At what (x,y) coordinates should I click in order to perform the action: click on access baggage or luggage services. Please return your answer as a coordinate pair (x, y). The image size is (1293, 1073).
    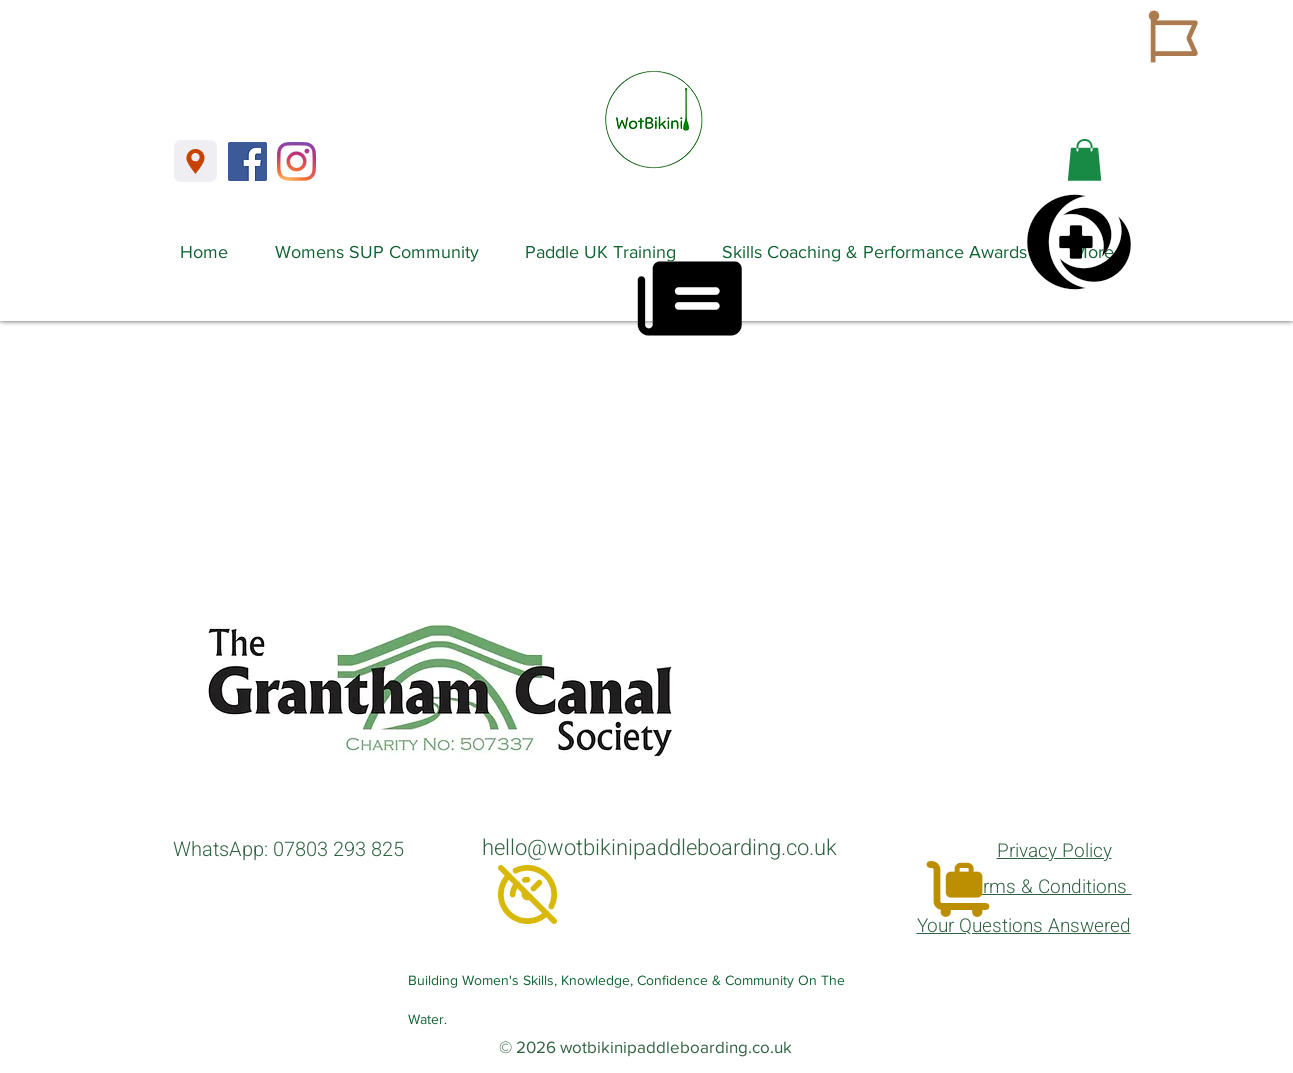
    Looking at the image, I should click on (958, 889).